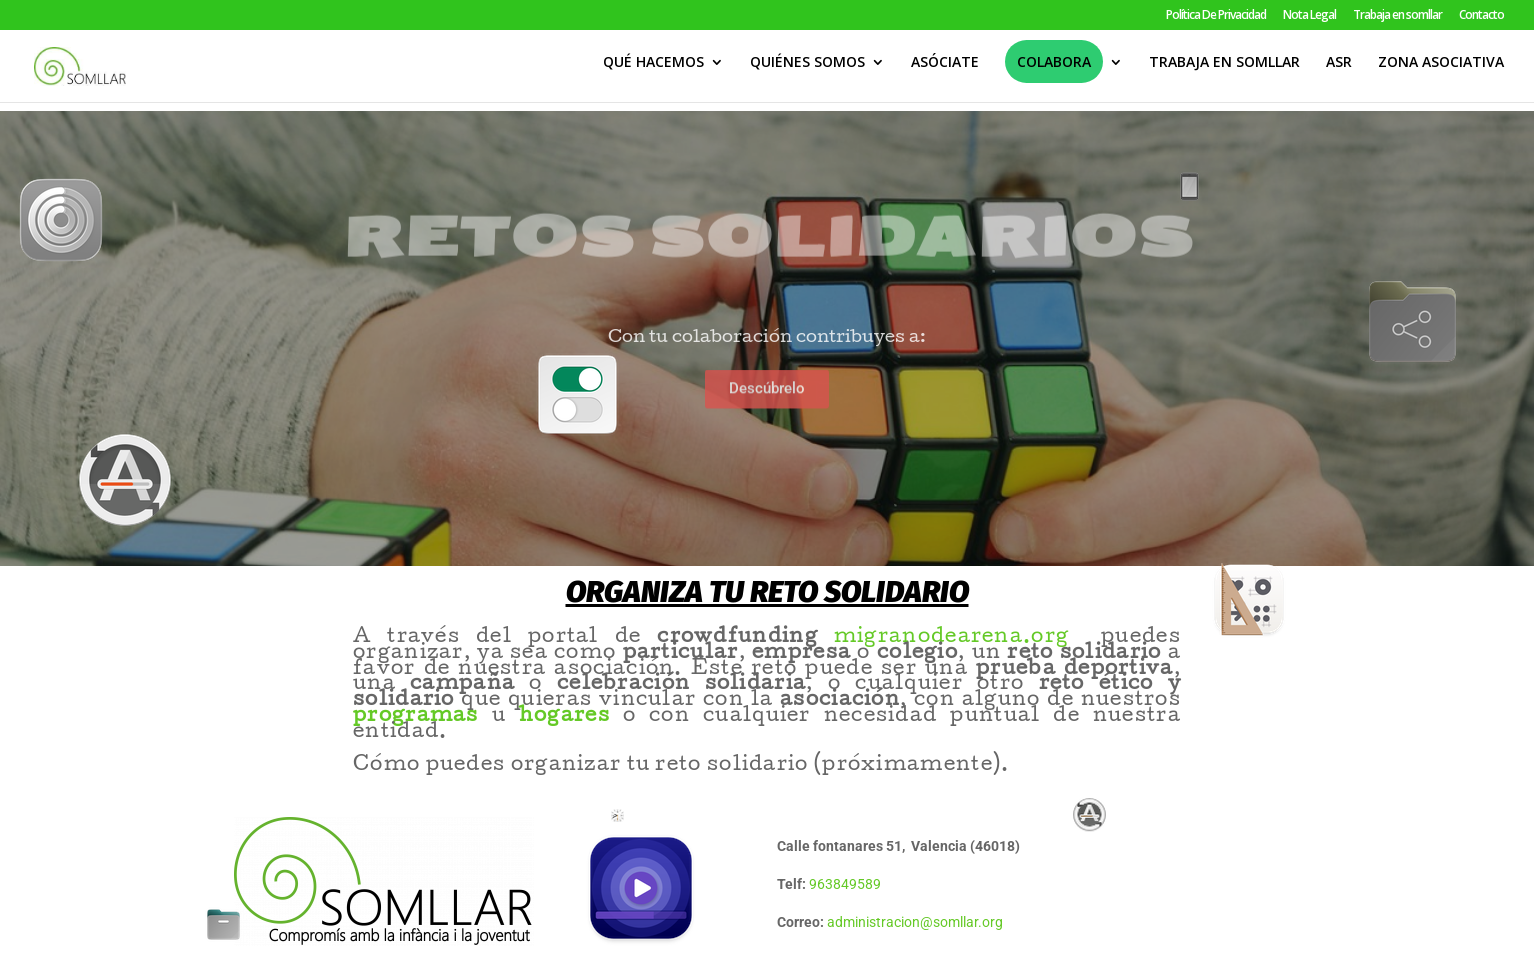 This screenshot has width=1534, height=963. I want to click on check for available software updates, so click(125, 480).